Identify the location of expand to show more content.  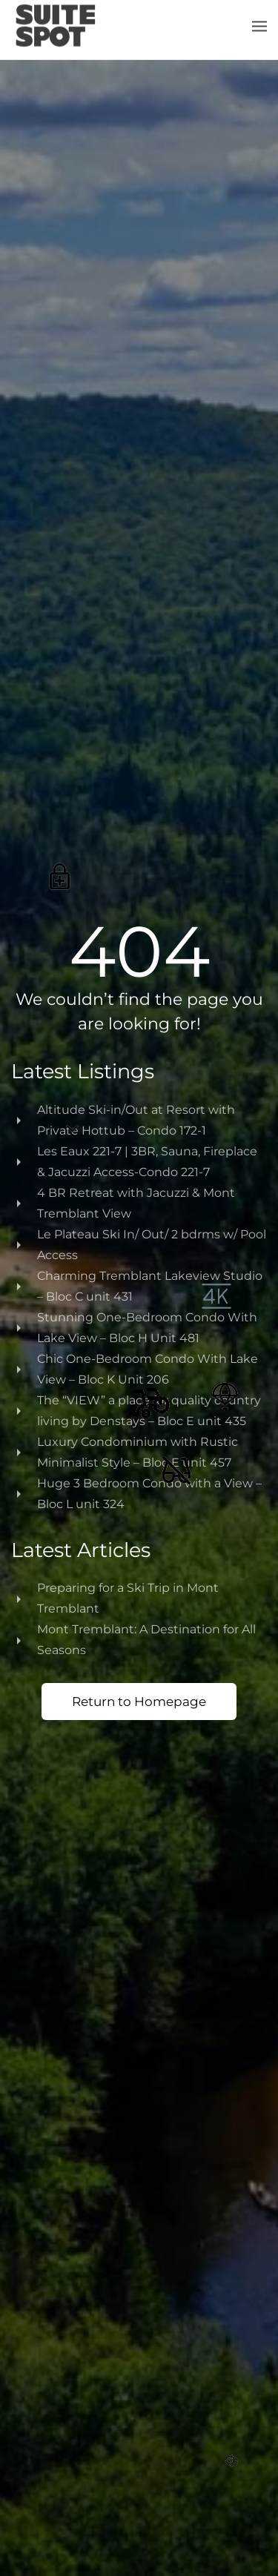
(72, 1128).